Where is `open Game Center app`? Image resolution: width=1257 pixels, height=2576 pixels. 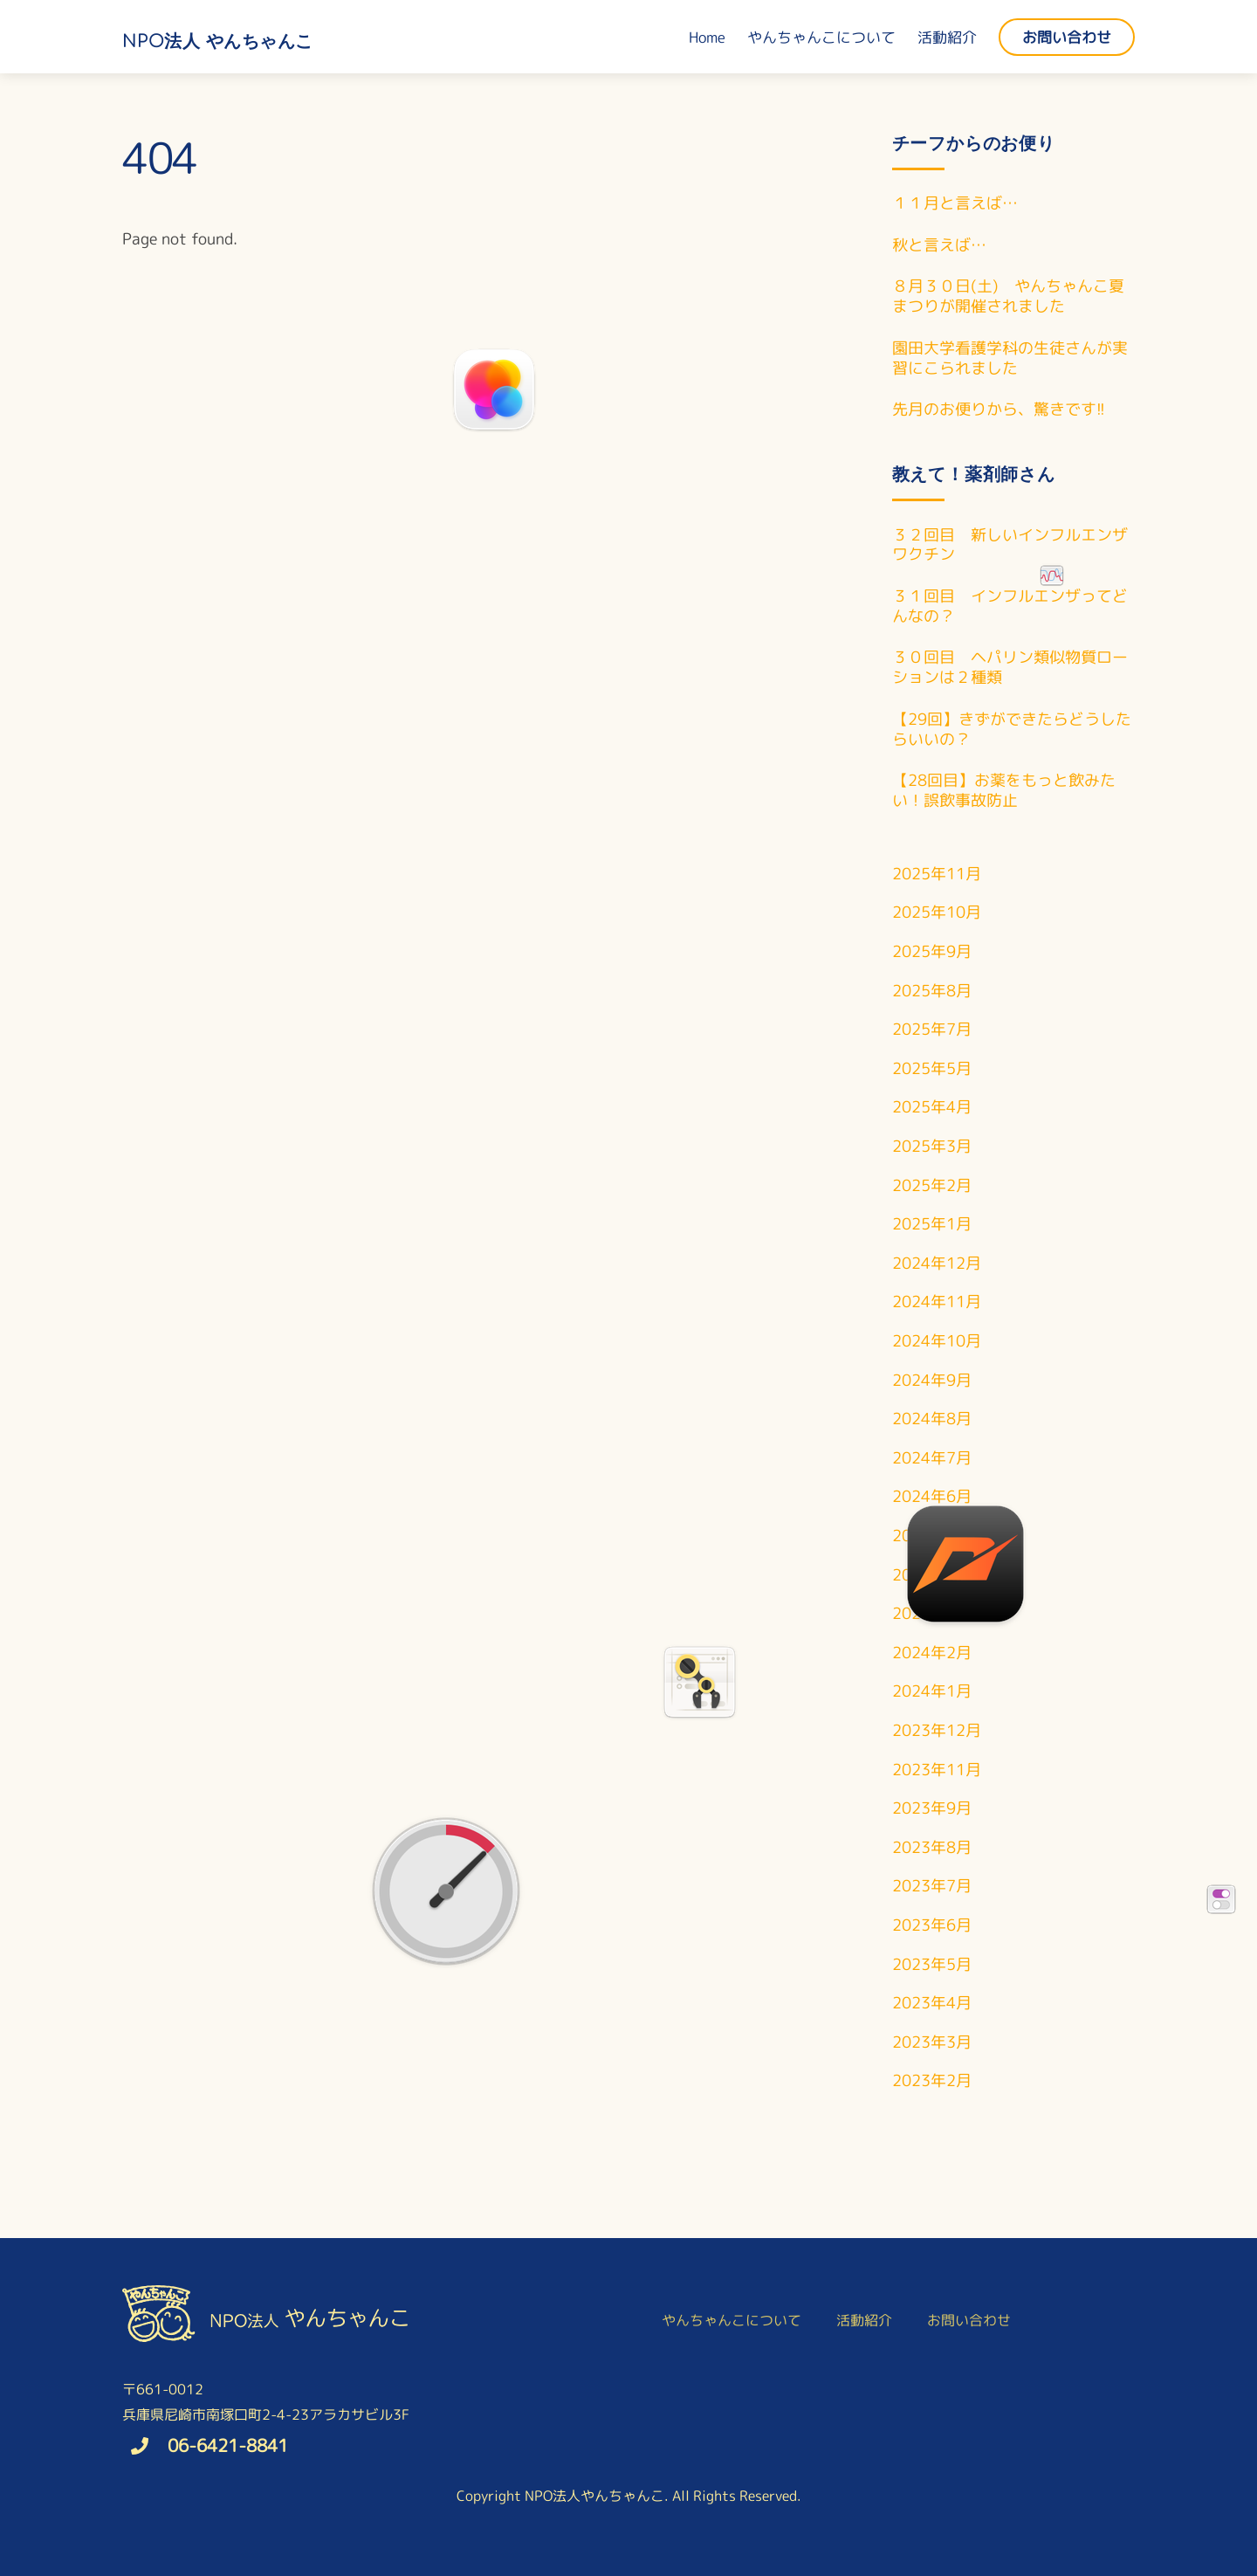
open Game Center app is located at coordinates (494, 389).